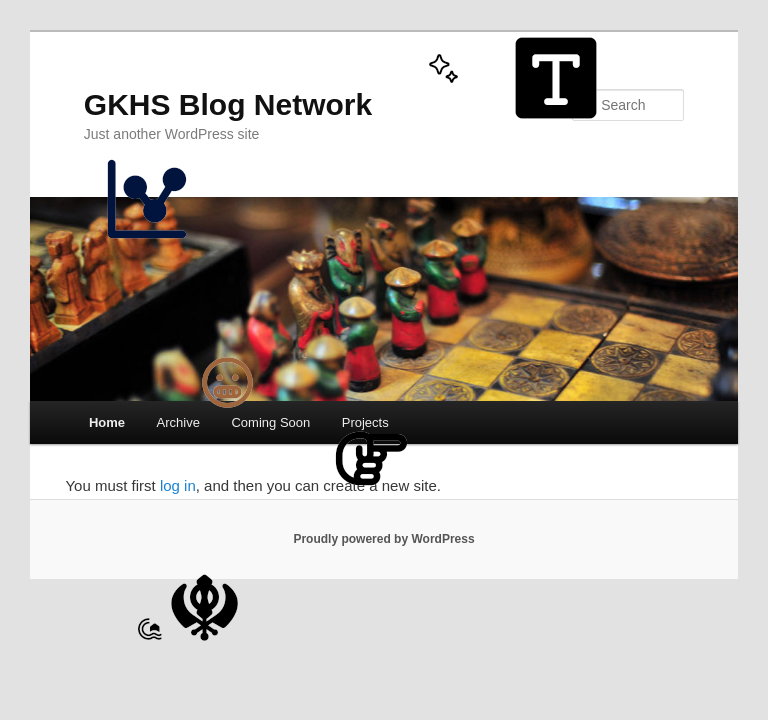 This screenshot has height=720, width=768. I want to click on indicates tsunami or flood warning for residential area, so click(150, 629).